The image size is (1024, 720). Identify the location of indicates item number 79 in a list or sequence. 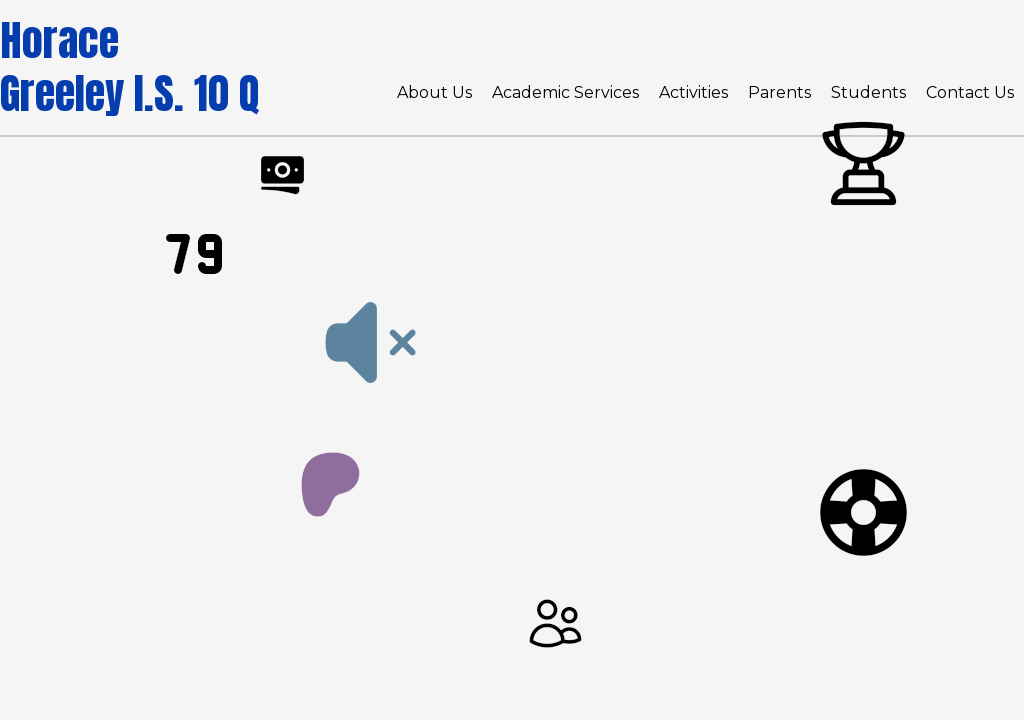
(194, 254).